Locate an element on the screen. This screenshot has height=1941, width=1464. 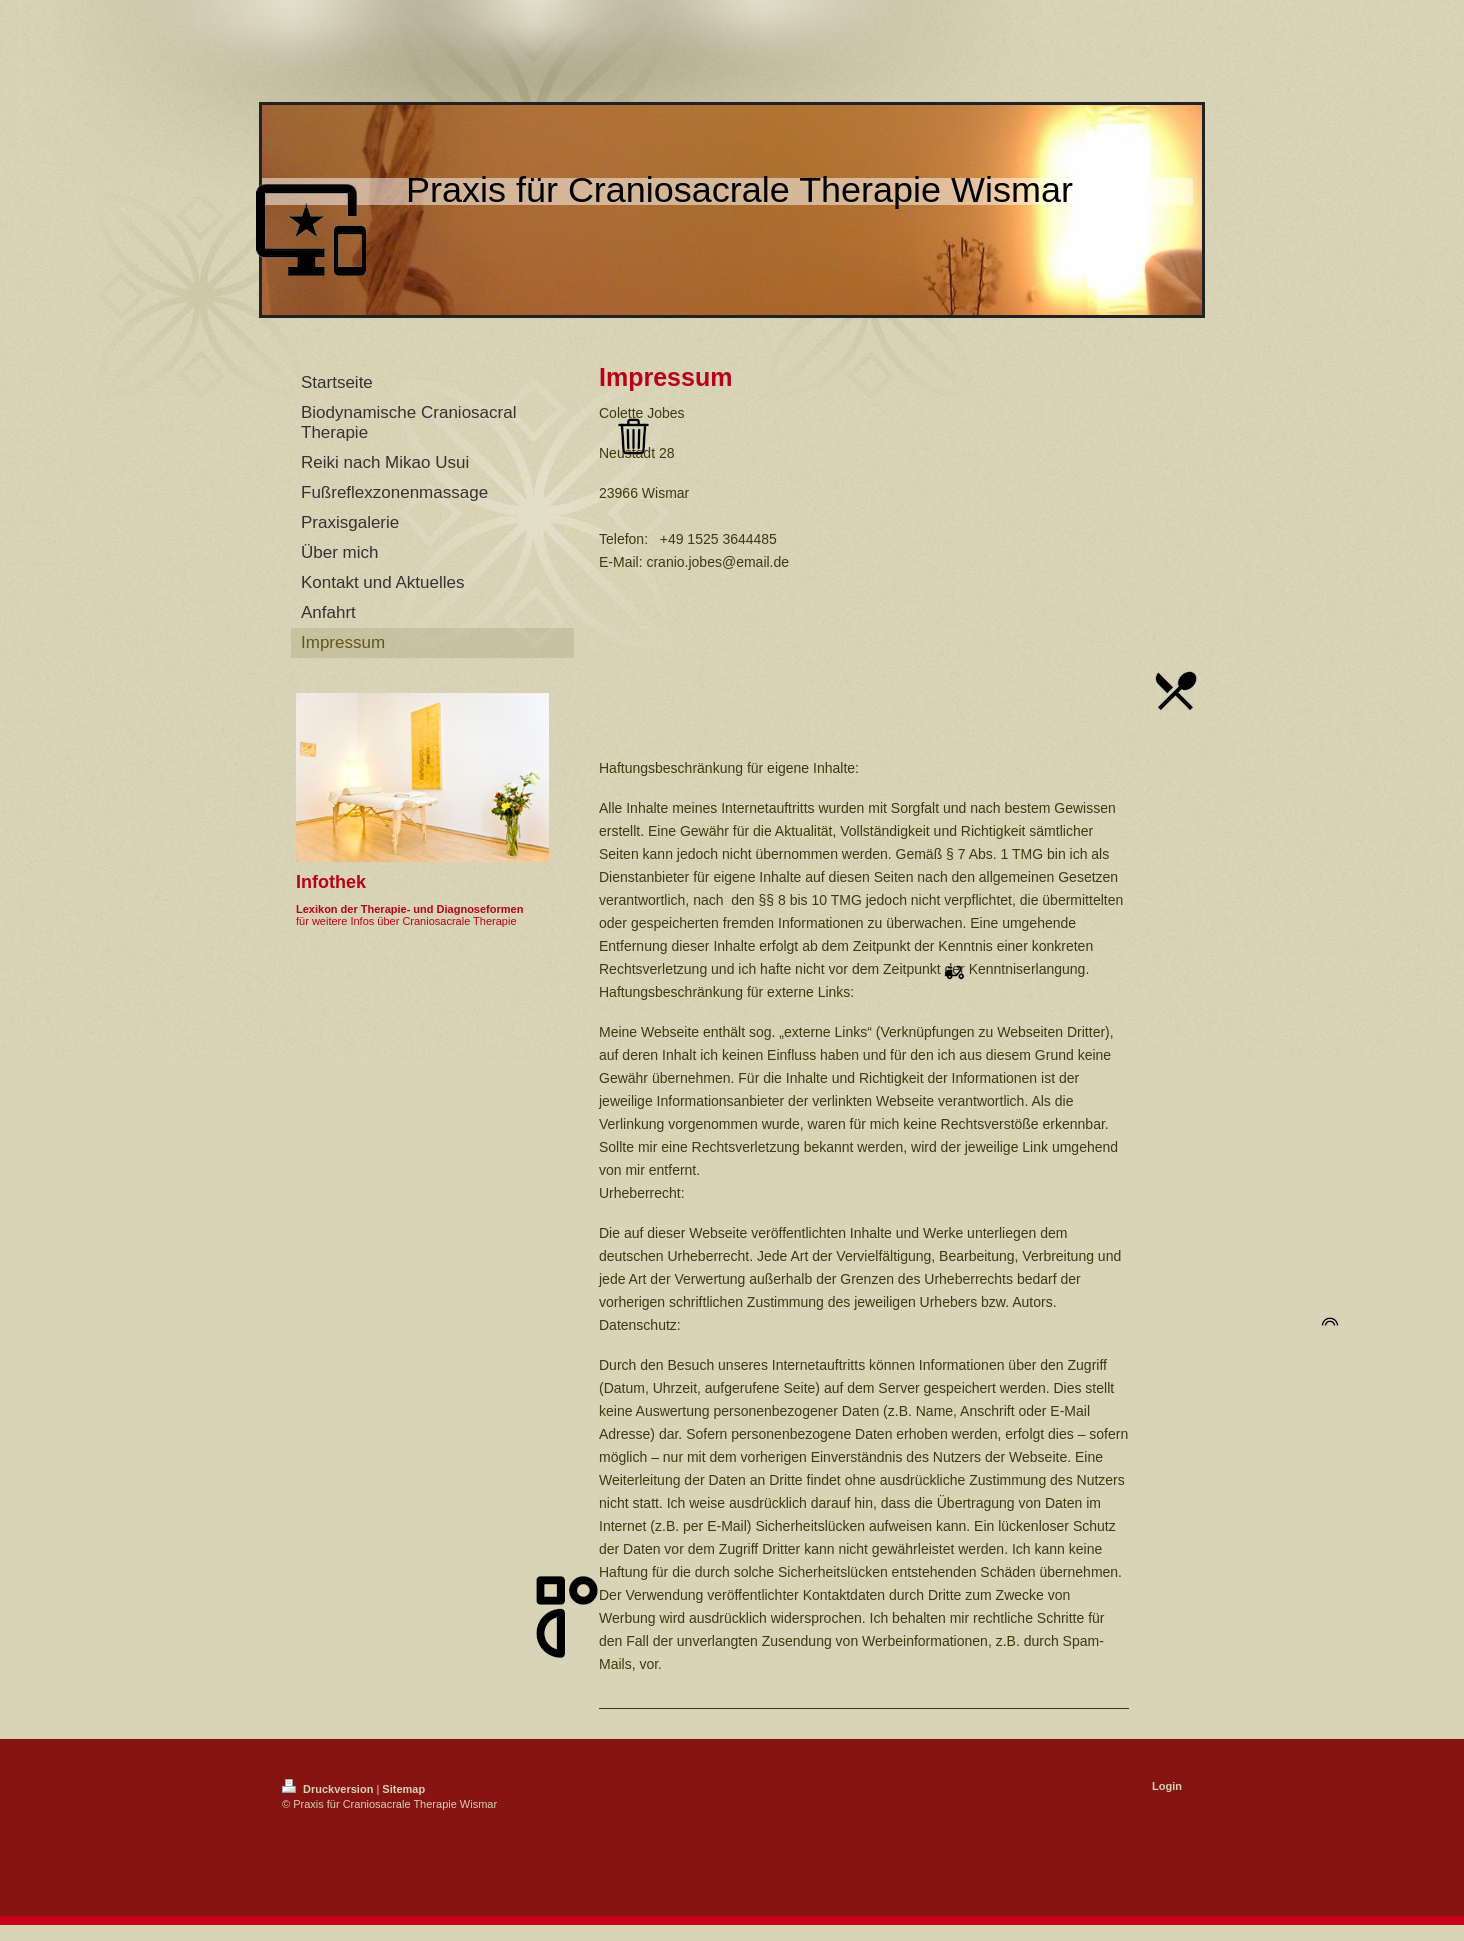
select moped or scooter delivery option is located at coordinates (954, 972).